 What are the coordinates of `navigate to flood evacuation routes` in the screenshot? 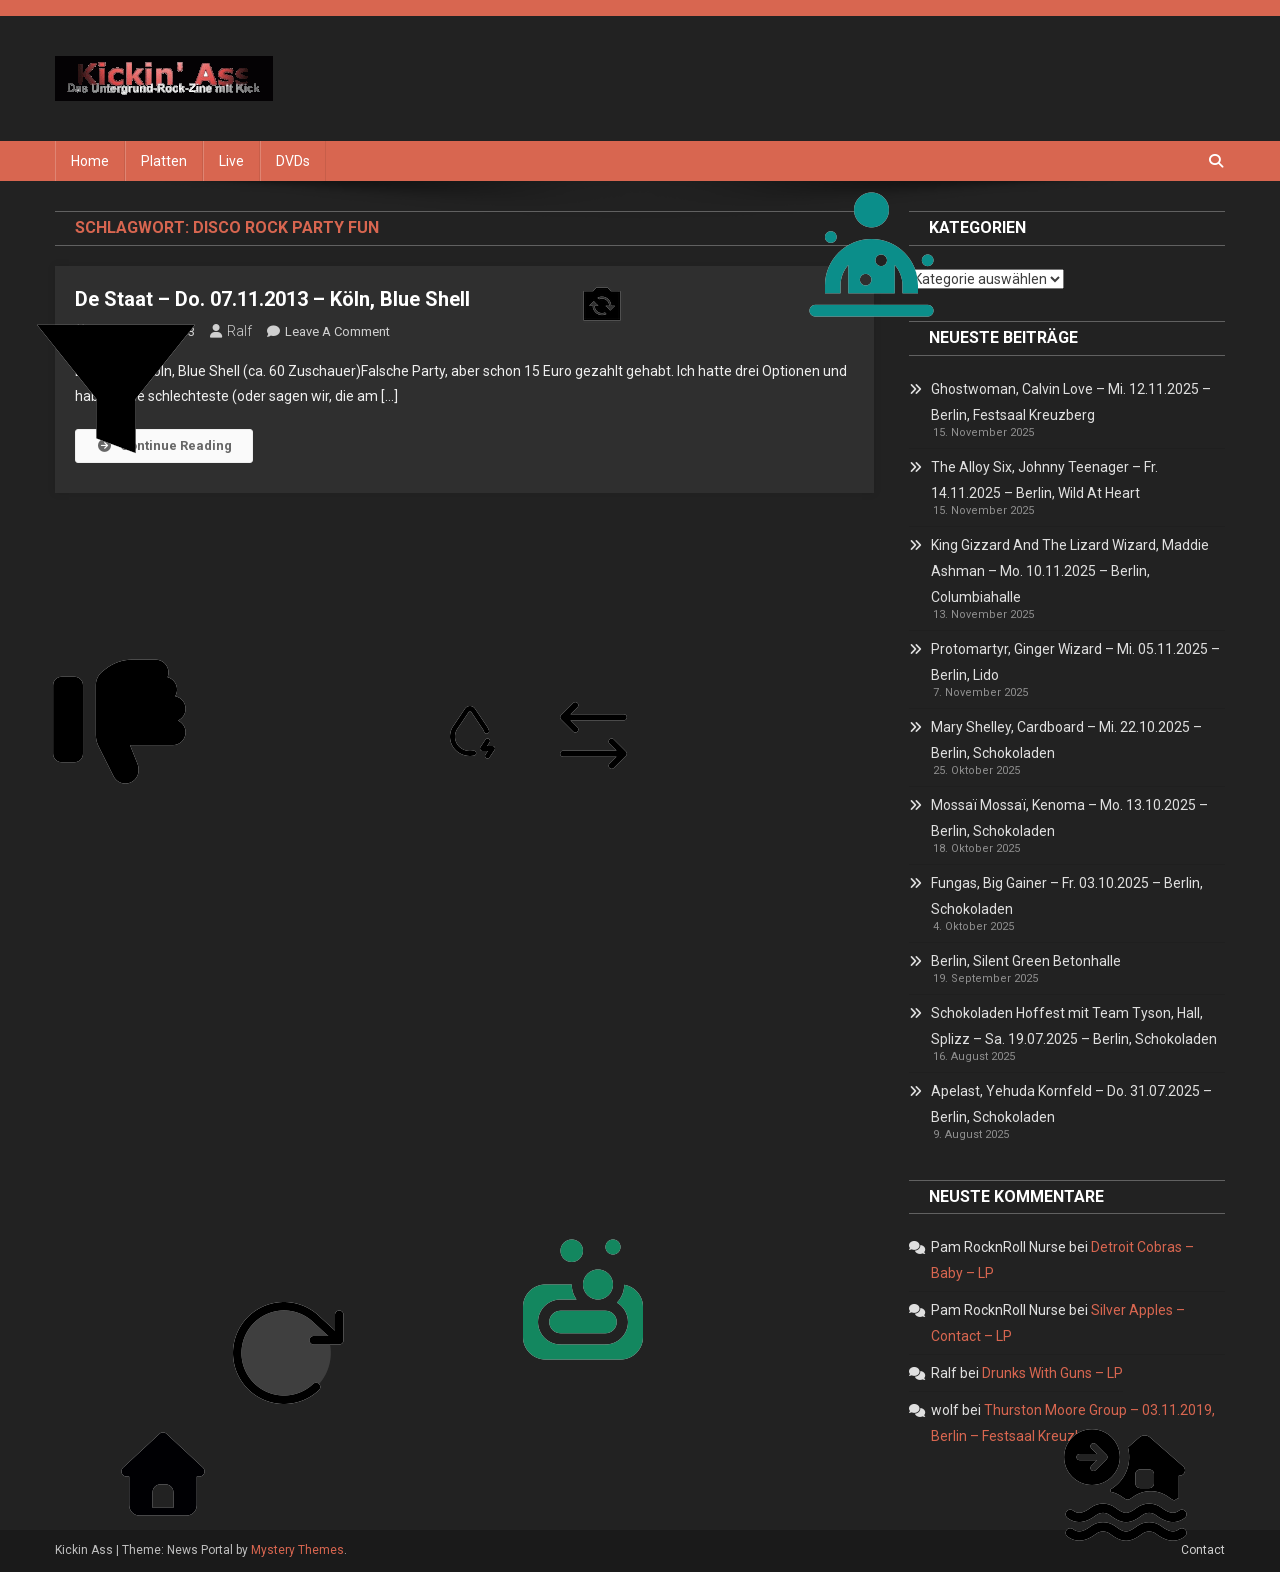 It's located at (1126, 1485).